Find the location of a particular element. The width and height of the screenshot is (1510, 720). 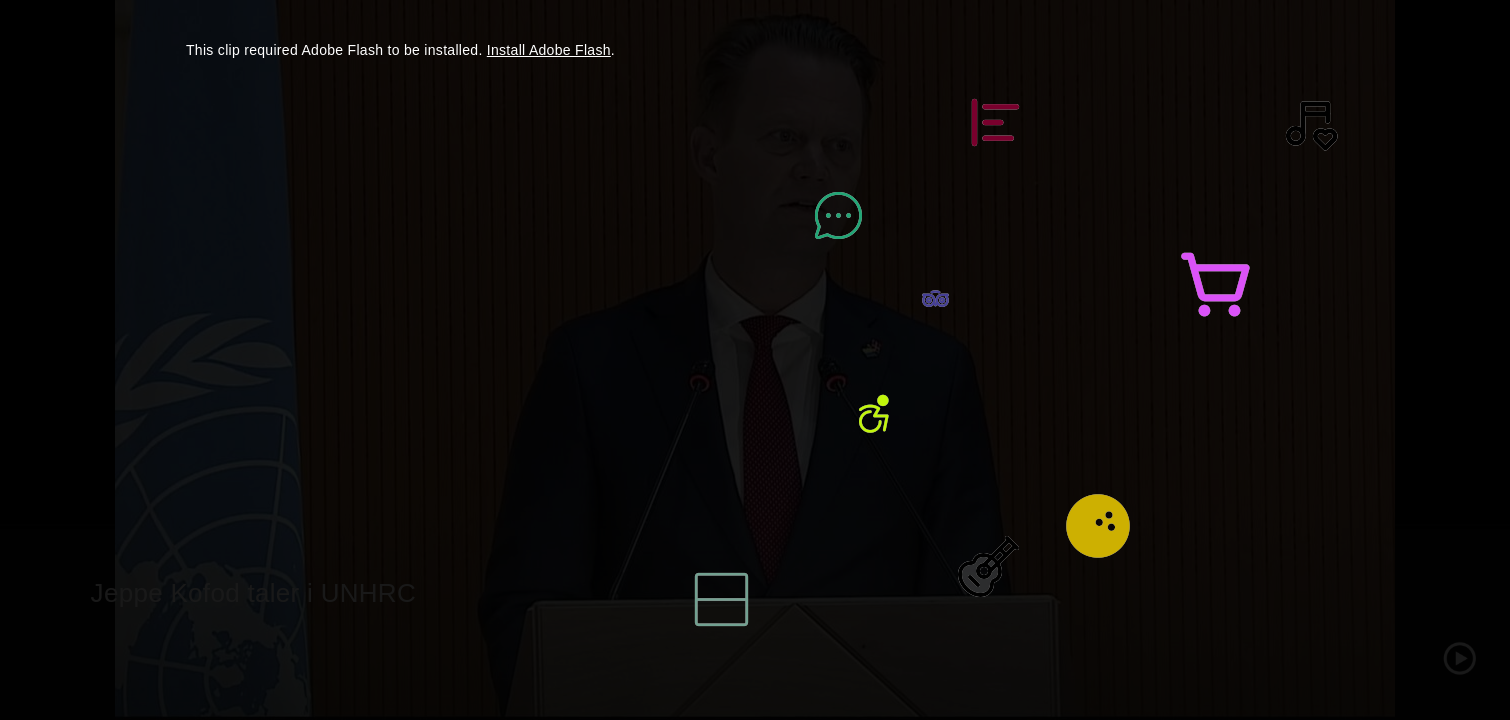

add song to favorites is located at coordinates (1310, 123).